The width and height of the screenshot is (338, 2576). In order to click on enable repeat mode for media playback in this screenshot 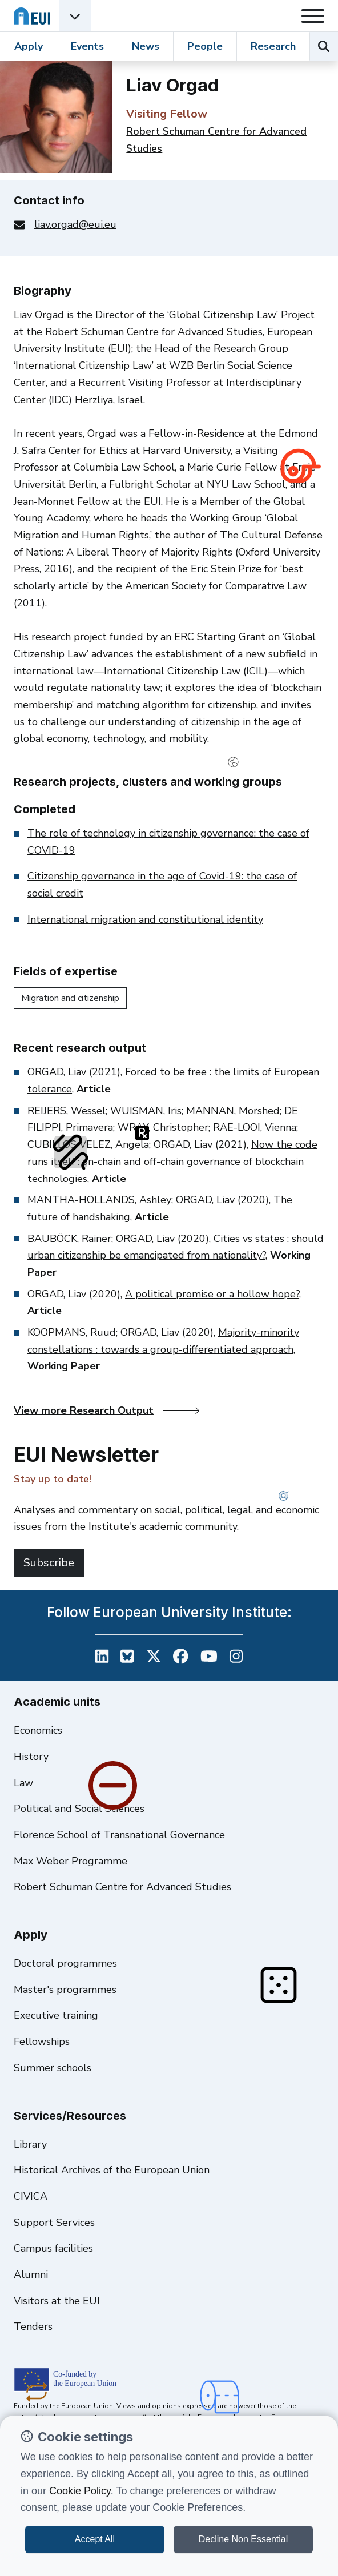, I will do `click(37, 2392)`.